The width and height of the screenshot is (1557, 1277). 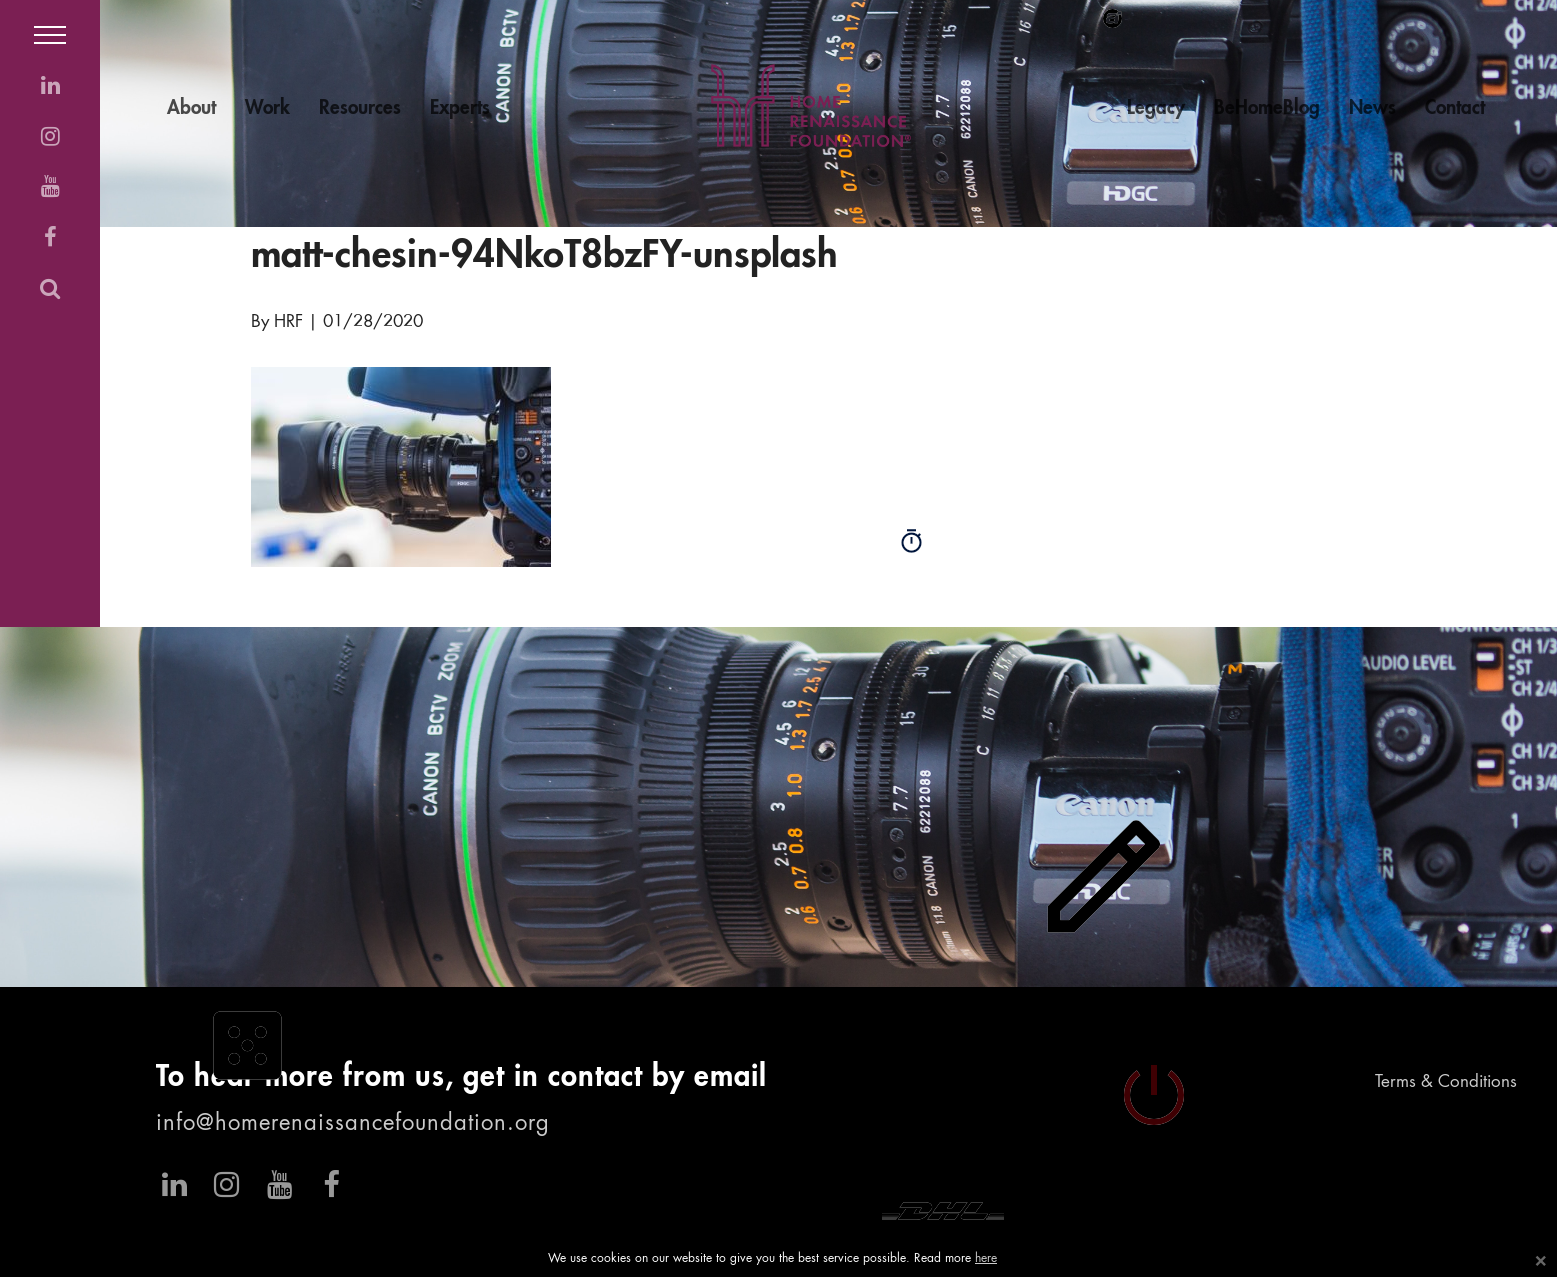 I want to click on DHL shipping and logistics services, so click(x=943, y=1211).